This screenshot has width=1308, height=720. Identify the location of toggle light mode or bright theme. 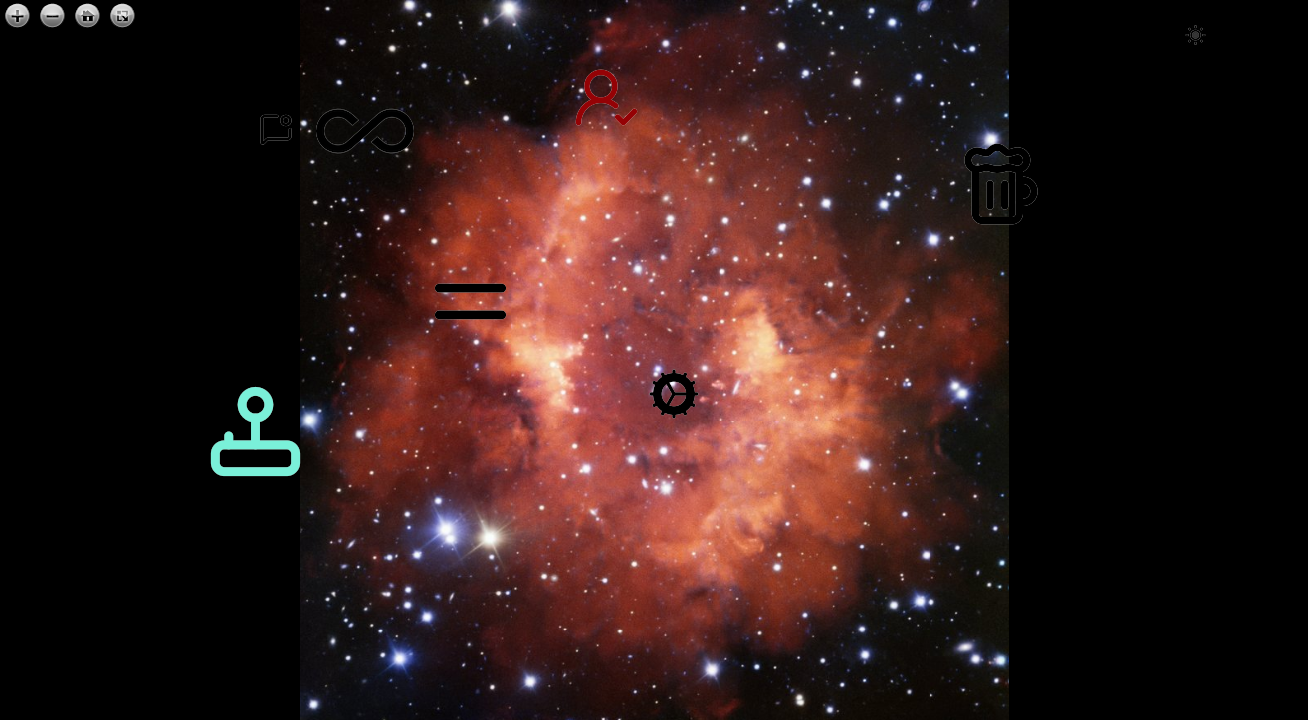
(1195, 35).